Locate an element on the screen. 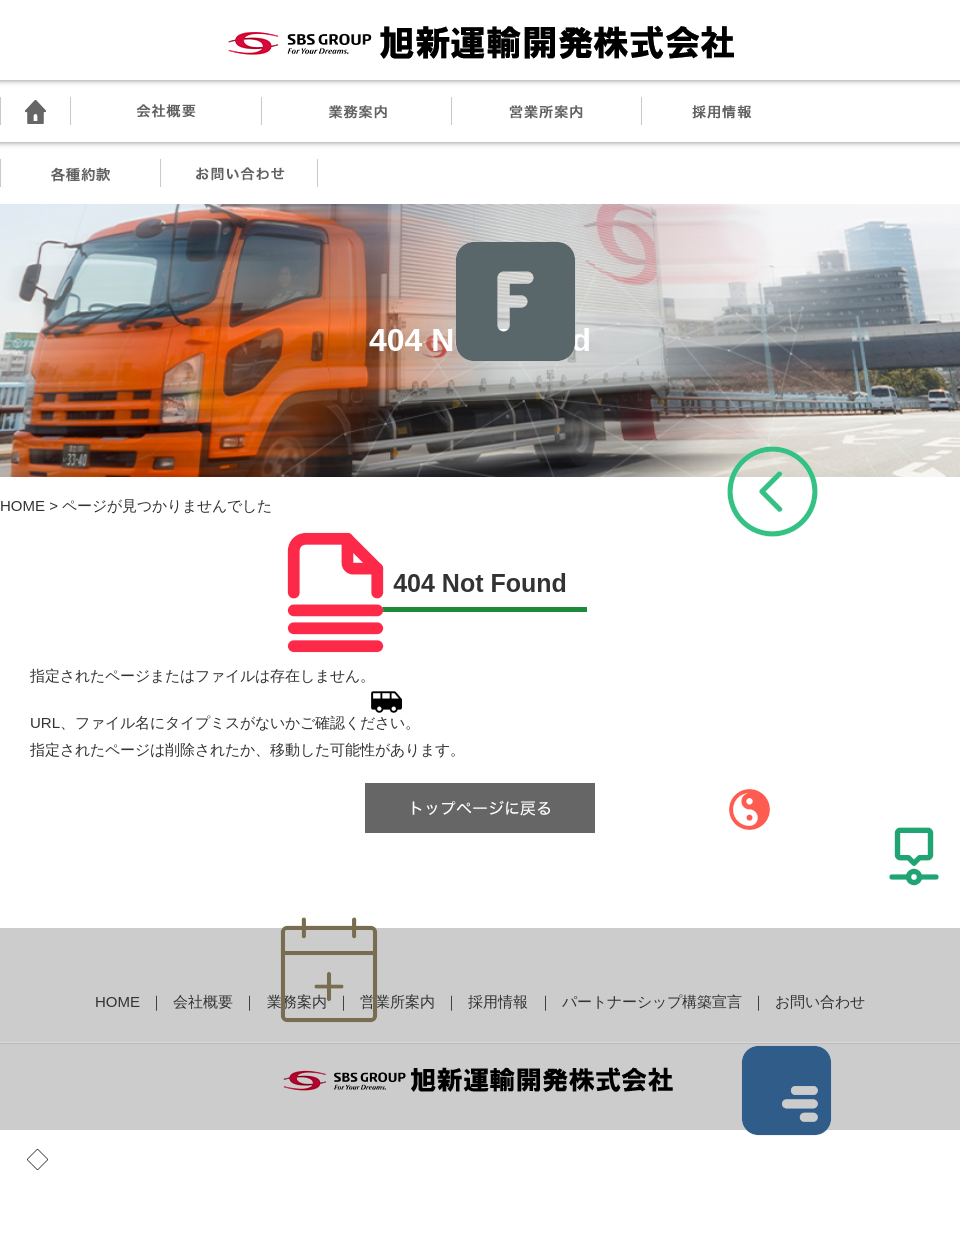 This screenshot has height=1254, width=960. indicates premium or exclusive content is located at coordinates (37, 1159).